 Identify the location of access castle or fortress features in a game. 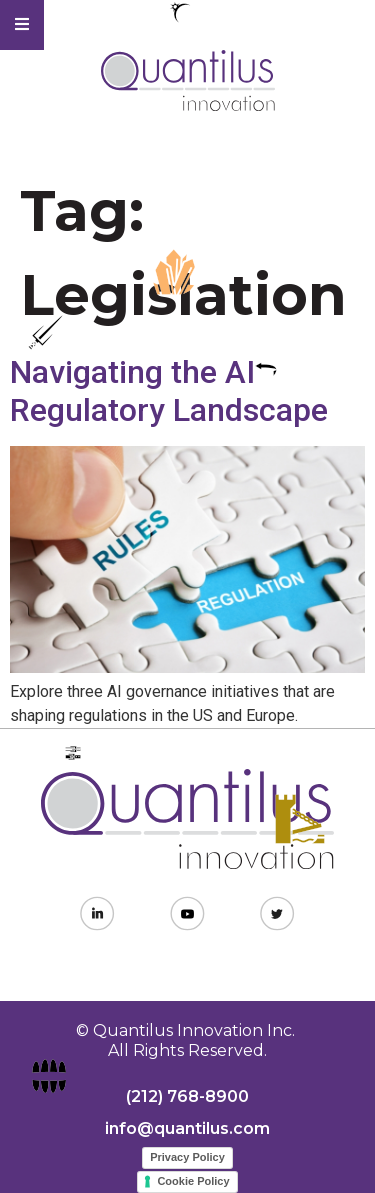
(300, 819).